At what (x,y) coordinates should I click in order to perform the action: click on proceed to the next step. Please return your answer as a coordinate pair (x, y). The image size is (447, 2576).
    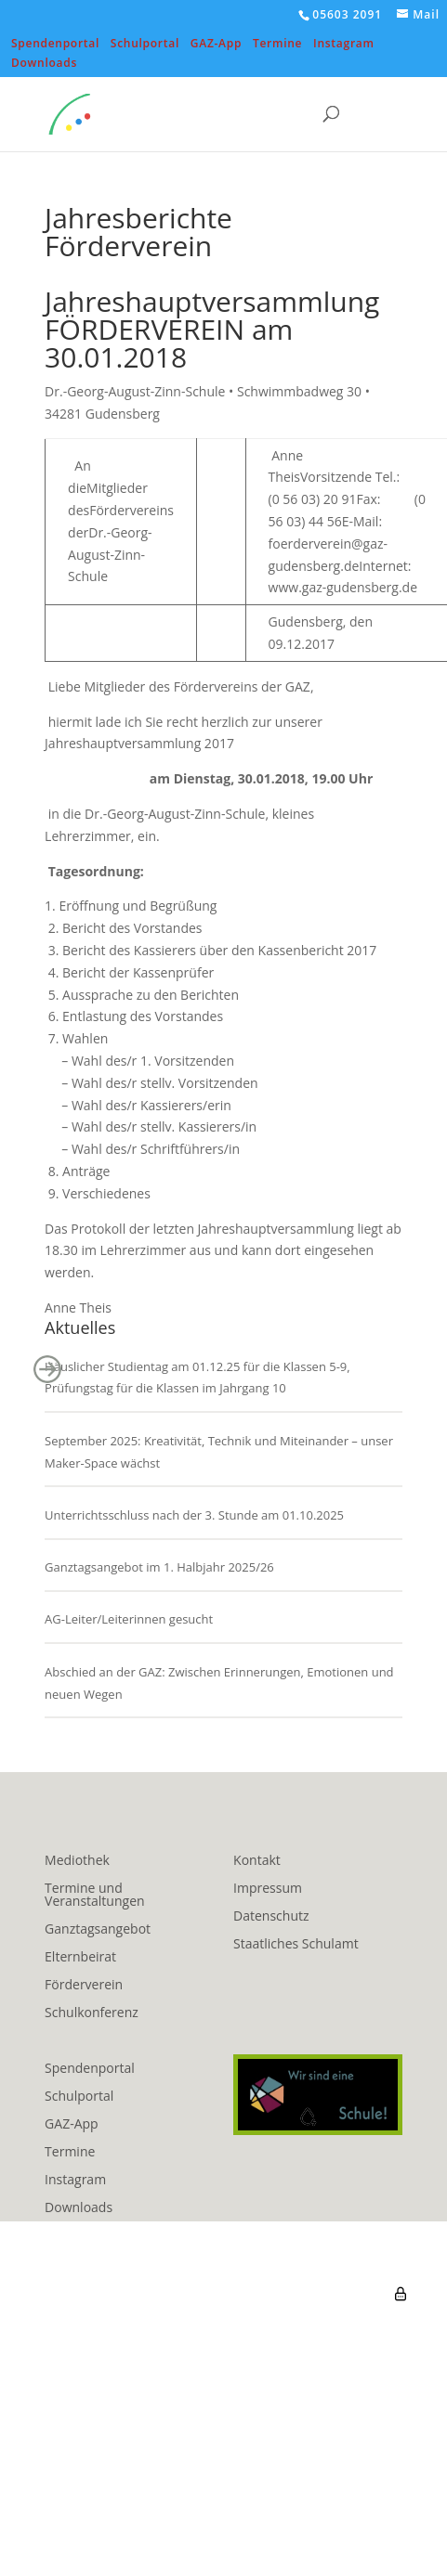
    Looking at the image, I should click on (47, 1369).